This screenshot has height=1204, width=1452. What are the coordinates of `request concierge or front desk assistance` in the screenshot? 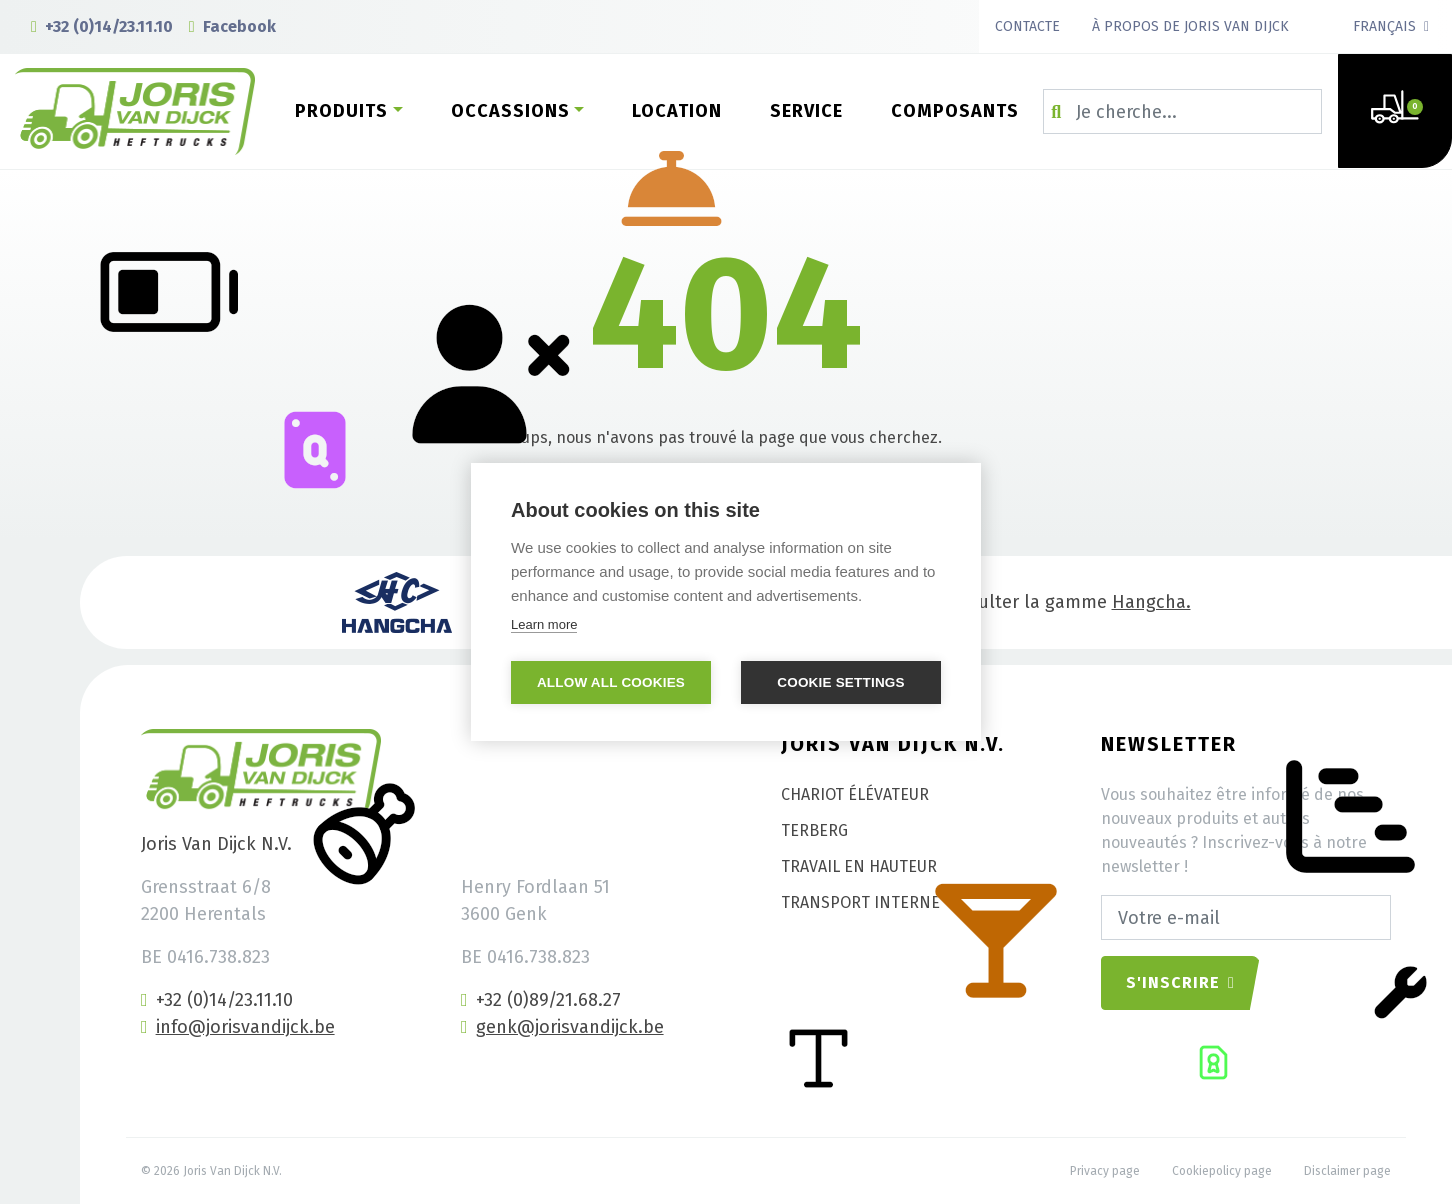 It's located at (671, 188).